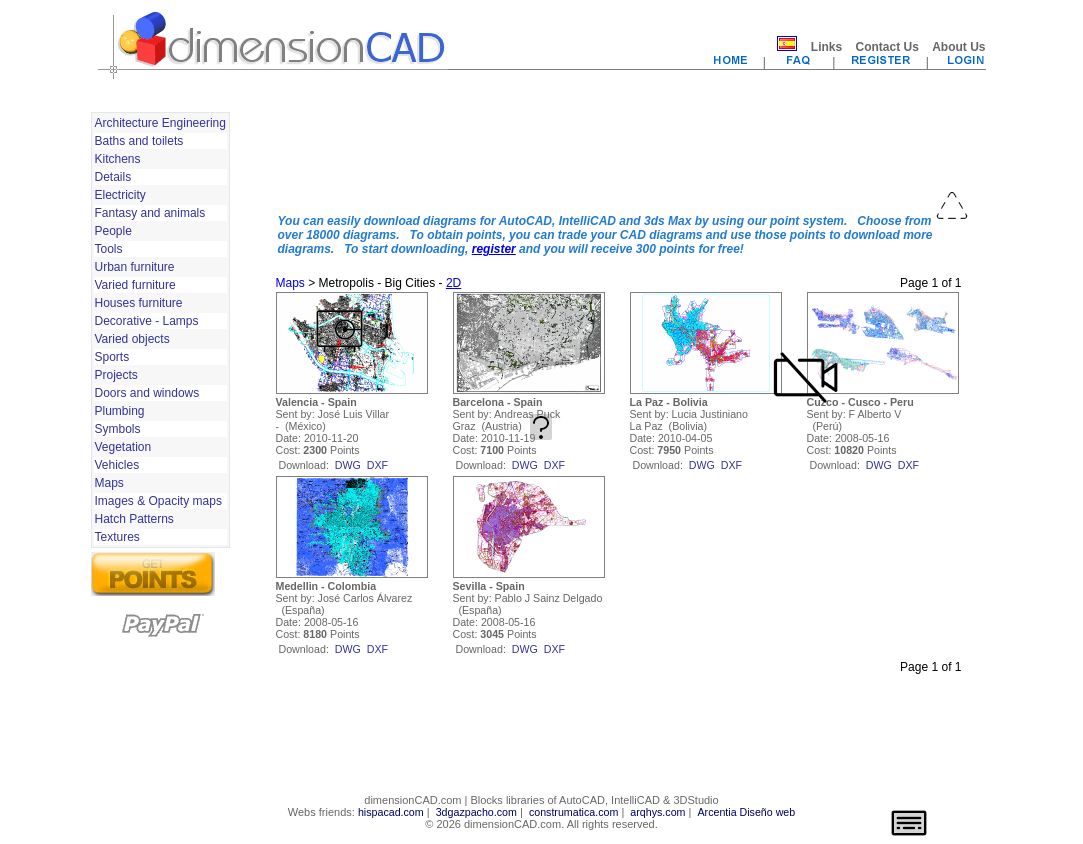 This screenshot has height=844, width=1083. What do you see at coordinates (339, 329) in the screenshot?
I see `access secure storage or vault` at bounding box center [339, 329].